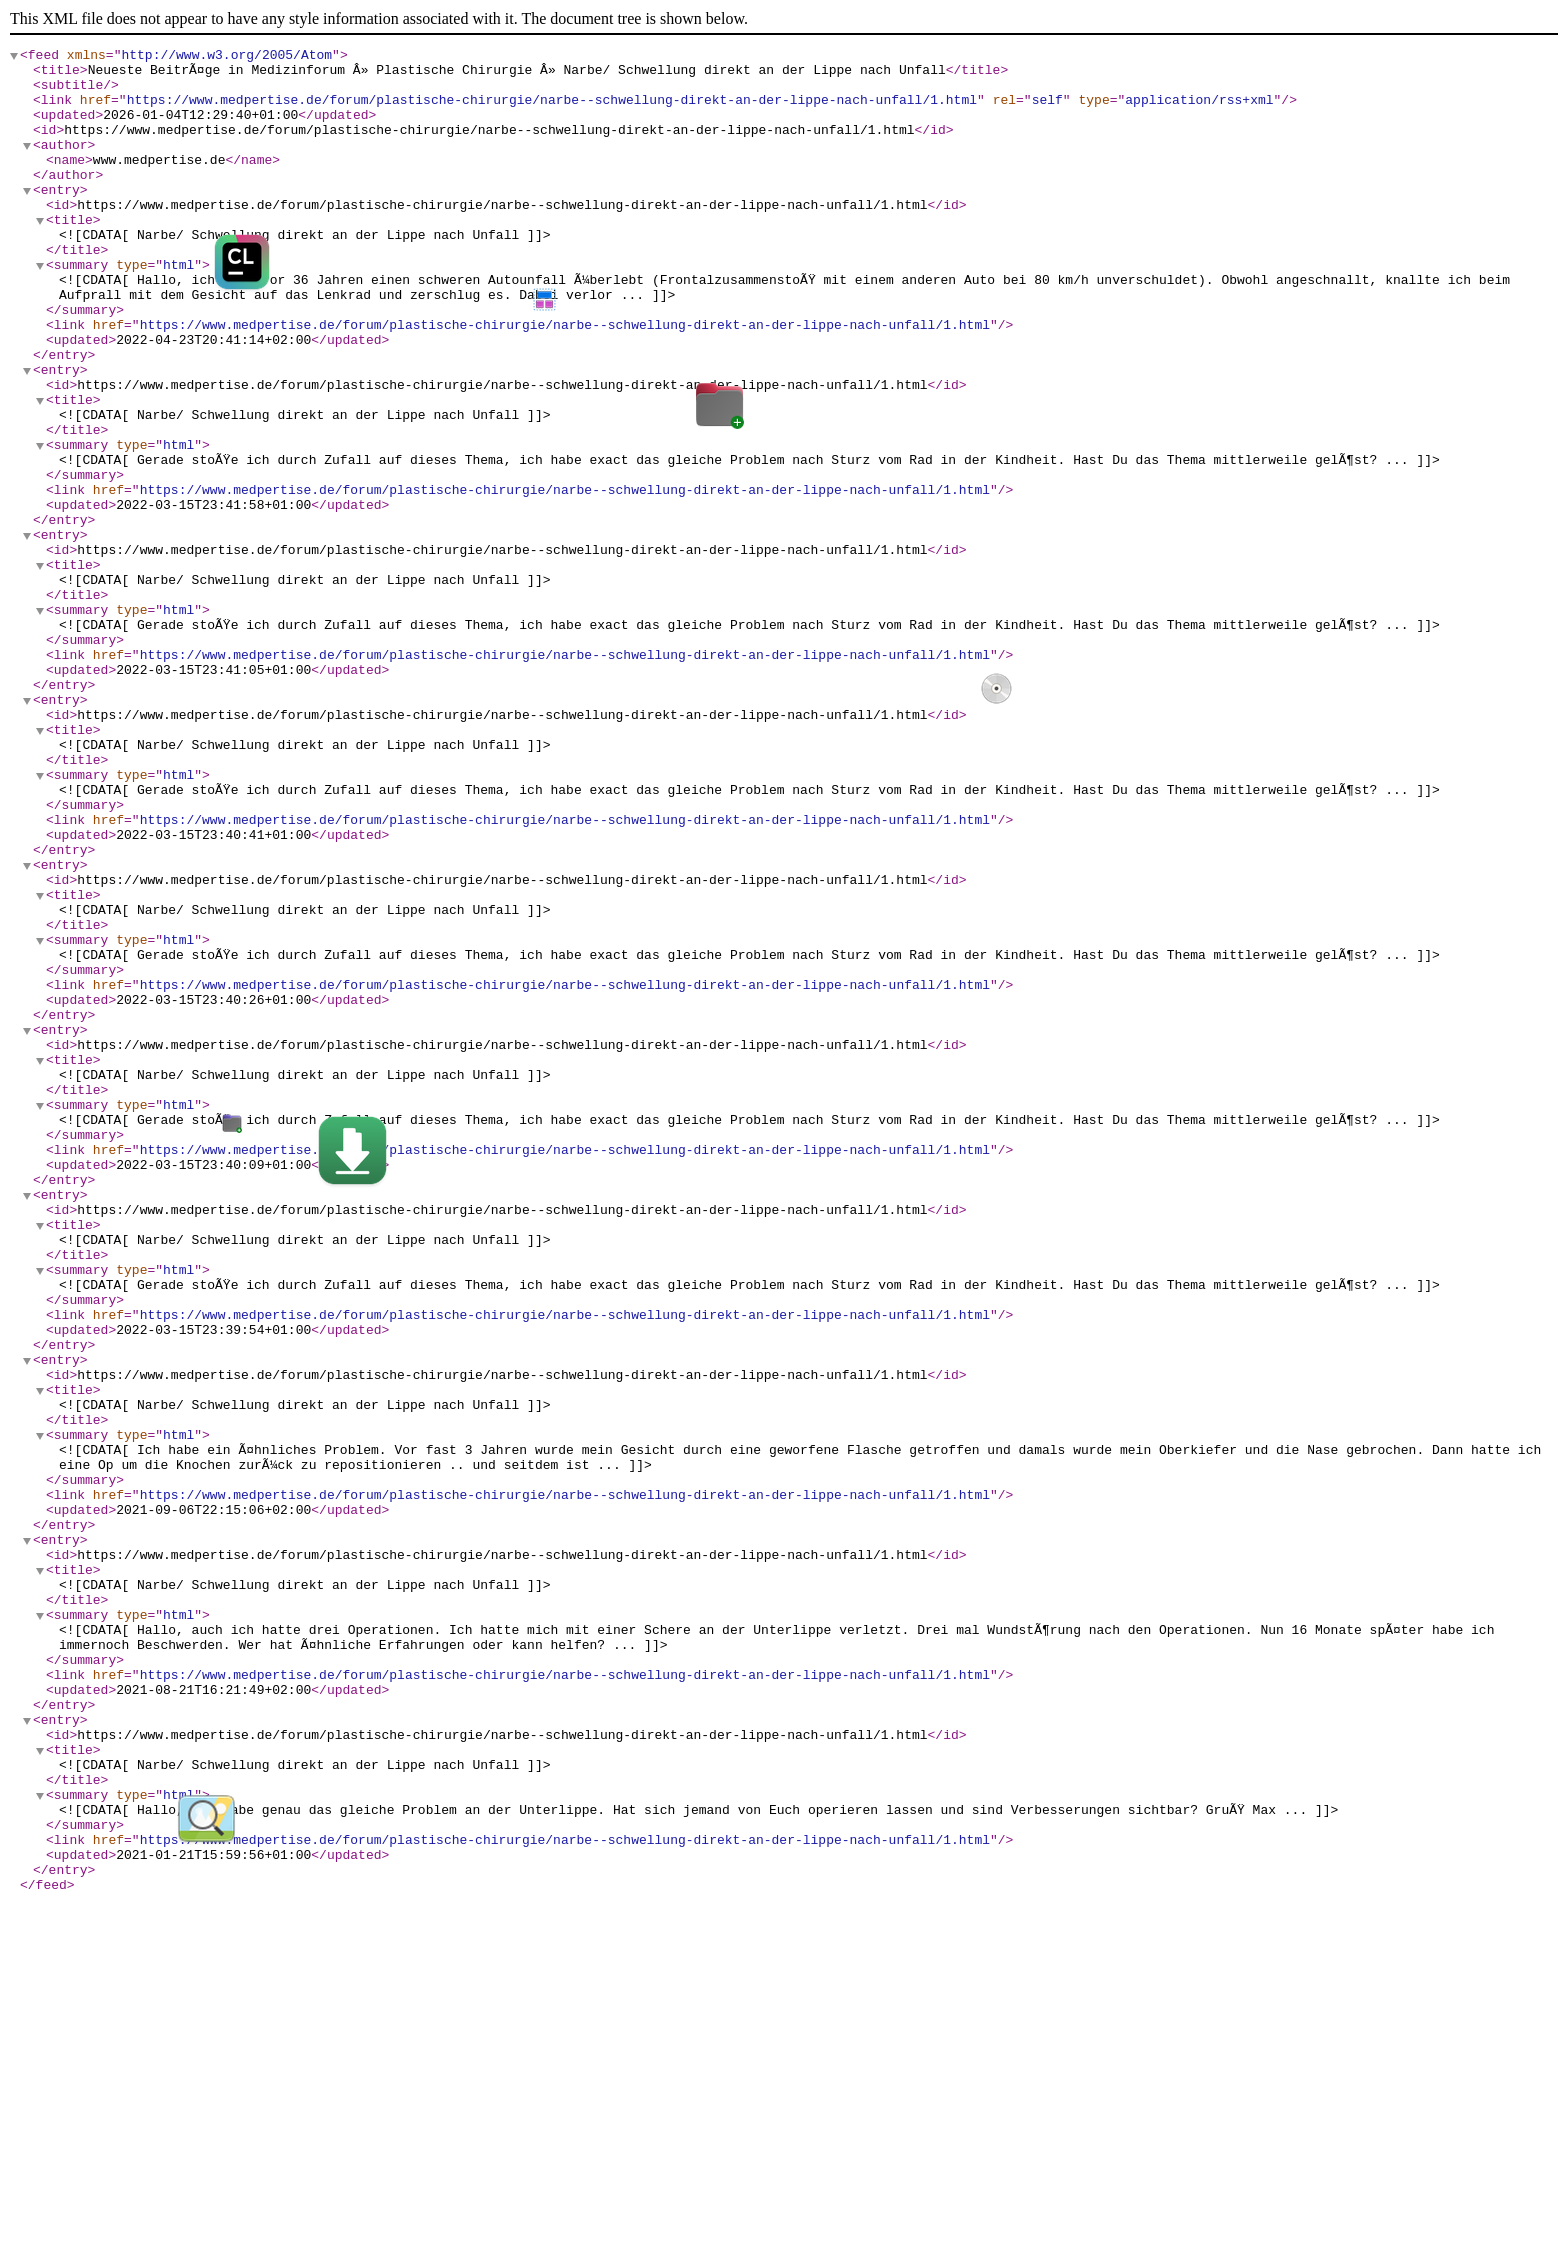  What do you see at coordinates (242, 262) in the screenshot?
I see `open CLion IDE application` at bounding box center [242, 262].